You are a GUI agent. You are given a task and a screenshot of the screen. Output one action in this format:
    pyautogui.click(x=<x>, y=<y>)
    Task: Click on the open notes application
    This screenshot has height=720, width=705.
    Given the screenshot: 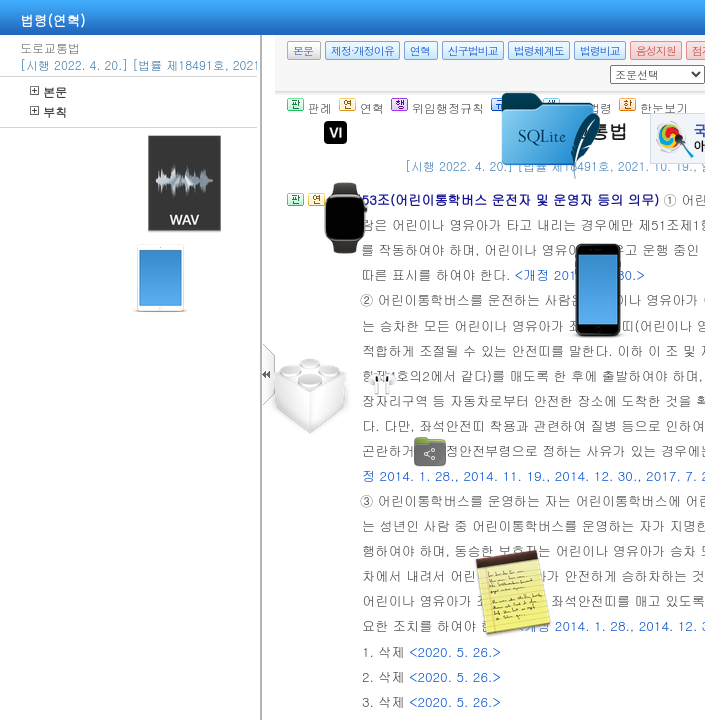 What is the action you would take?
    pyautogui.click(x=513, y=592)
    